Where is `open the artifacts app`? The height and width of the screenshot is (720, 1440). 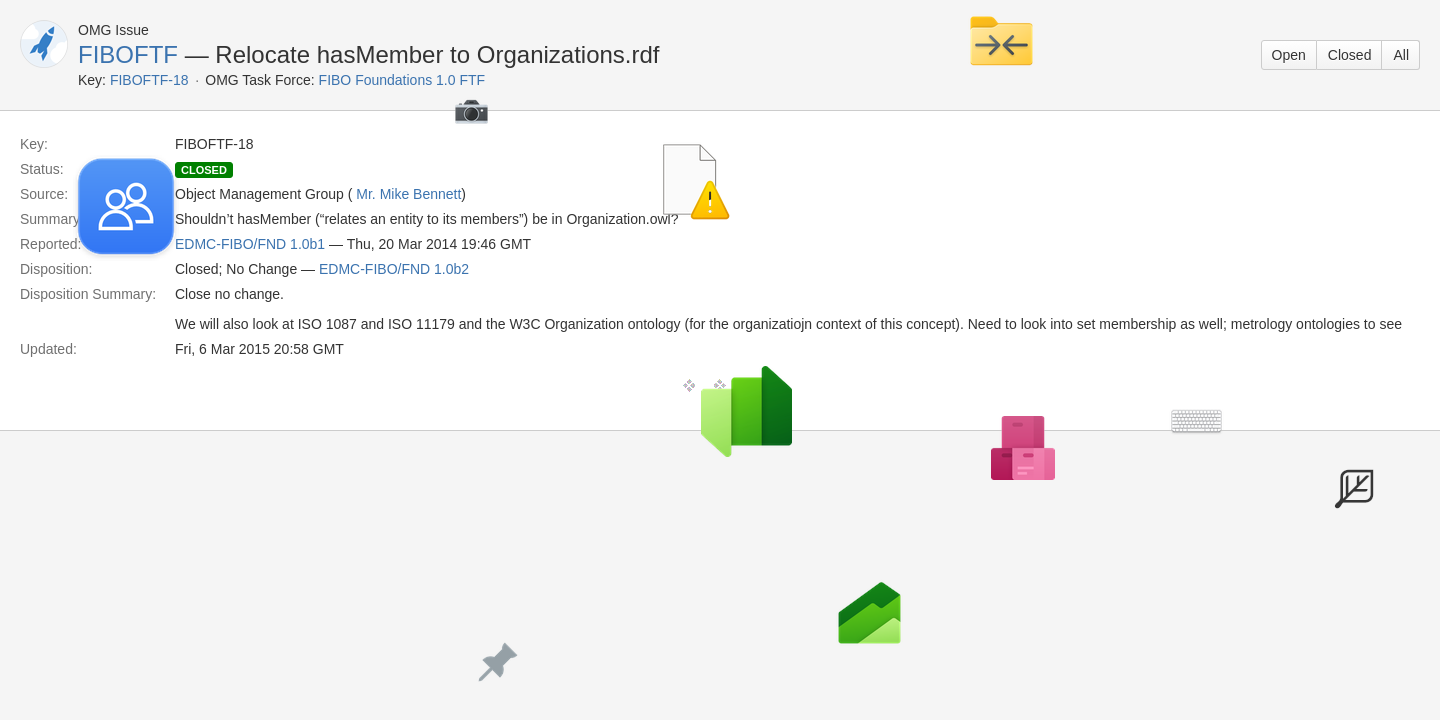 open the artifacts app is located at coordinates (1023, 448).